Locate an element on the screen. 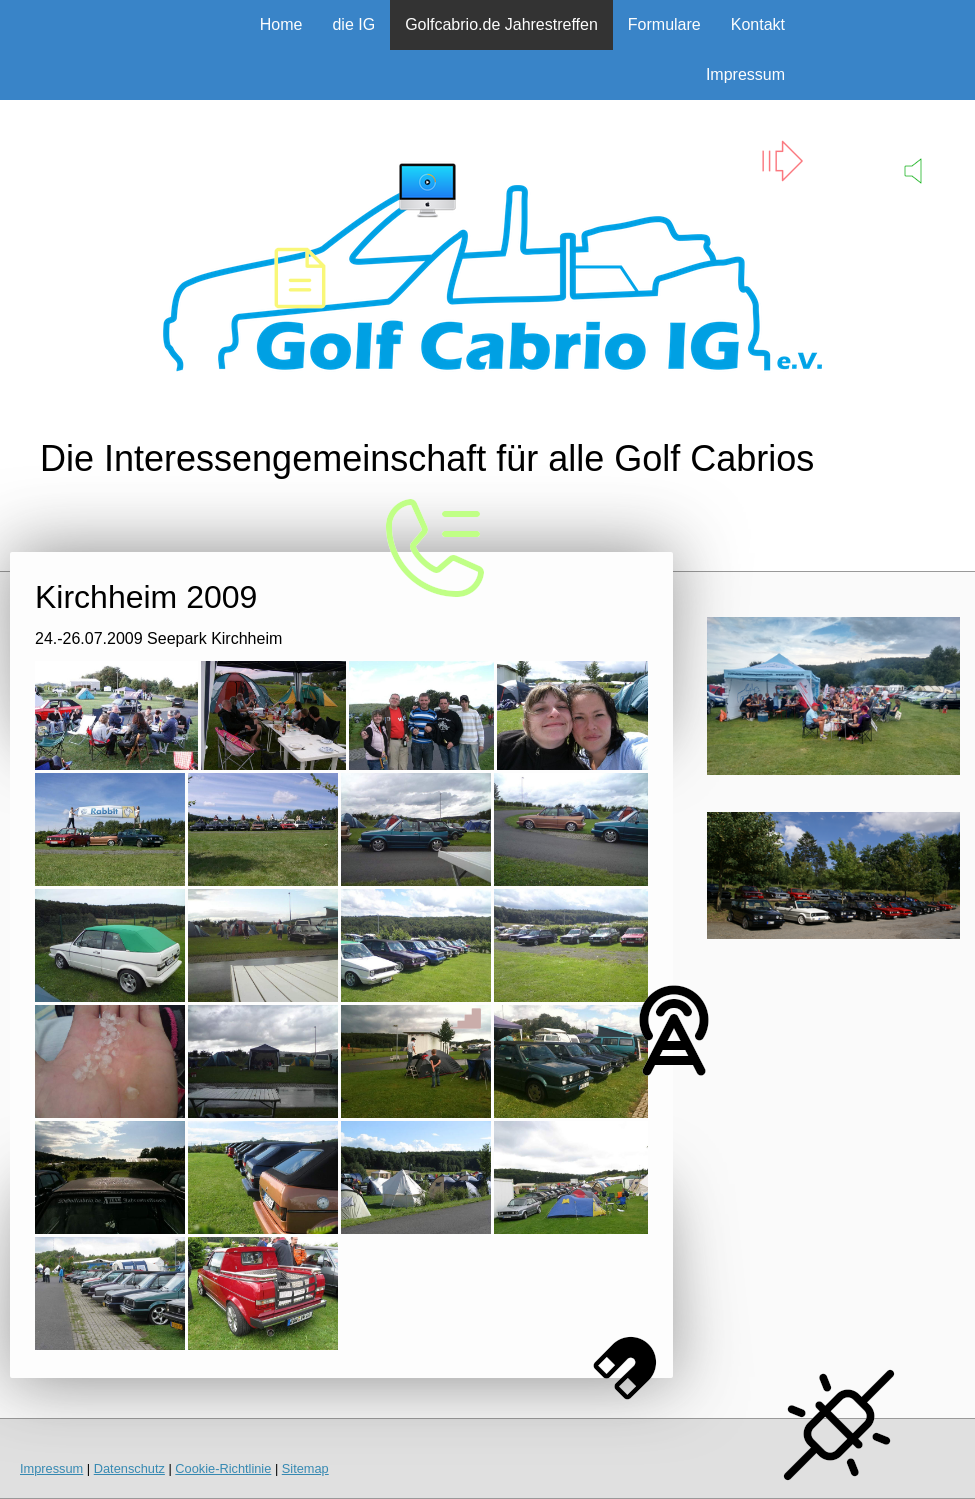  view document or text file is located at coordinates (300, 278).